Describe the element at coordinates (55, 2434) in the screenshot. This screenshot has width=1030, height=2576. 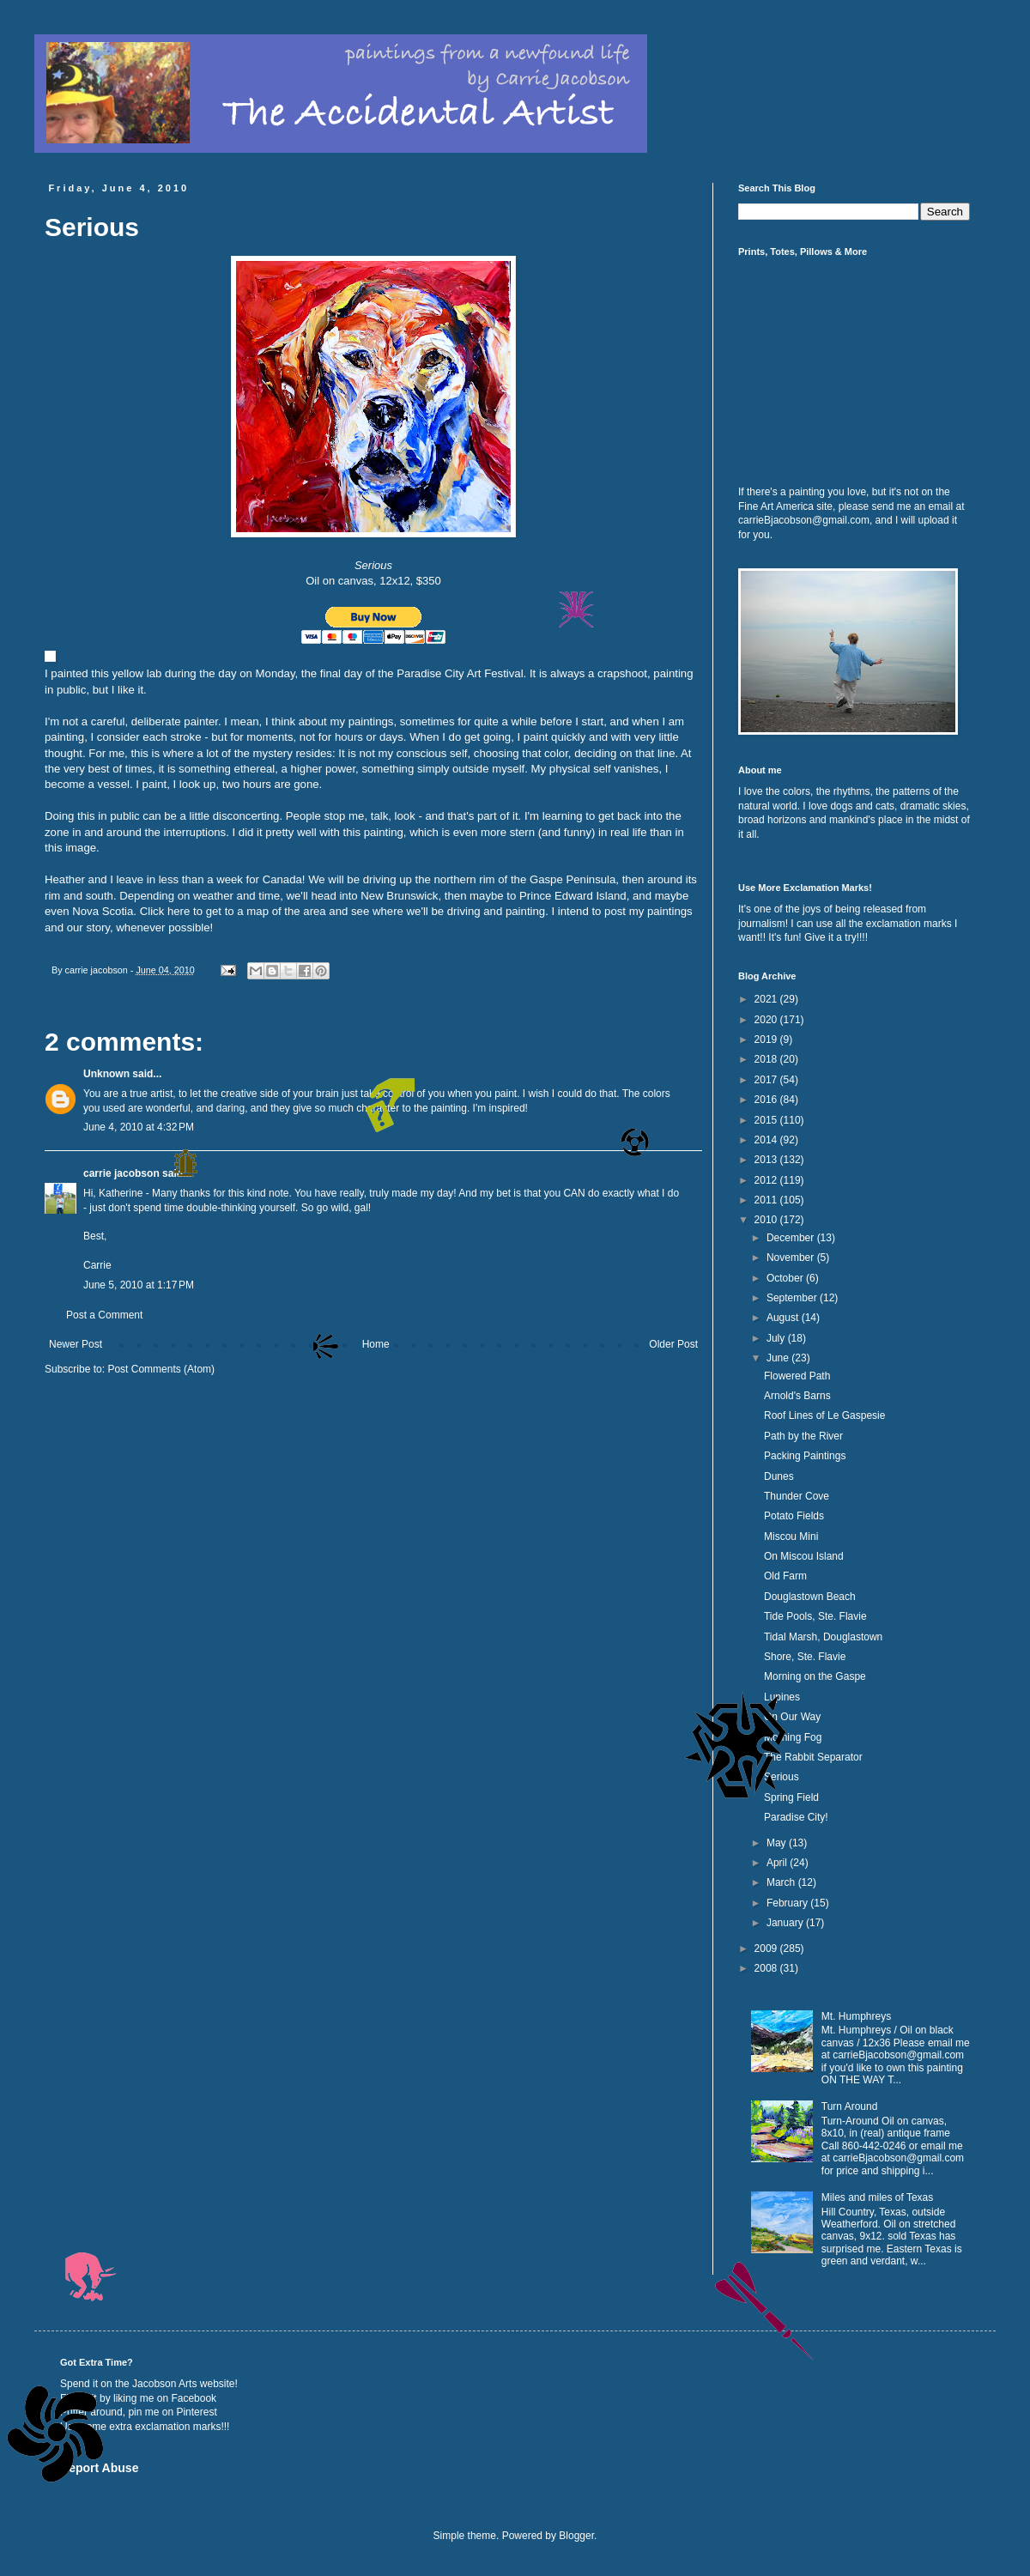
I see `decorative floral element or embellishment` at that location.